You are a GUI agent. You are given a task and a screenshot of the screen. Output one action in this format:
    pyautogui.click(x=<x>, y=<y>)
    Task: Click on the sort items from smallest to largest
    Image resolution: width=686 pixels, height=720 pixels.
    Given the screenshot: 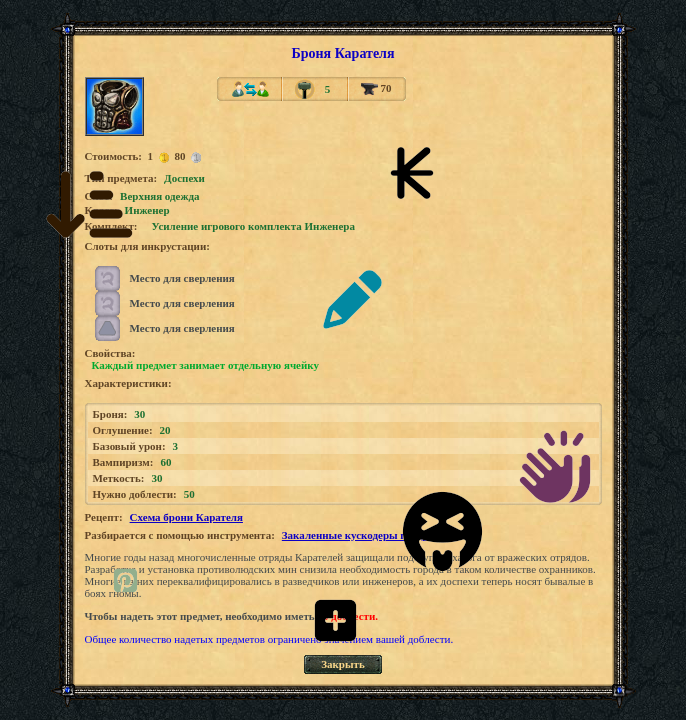 What is the action you would take?
    pyautogui.click(x=89, y=204)
    